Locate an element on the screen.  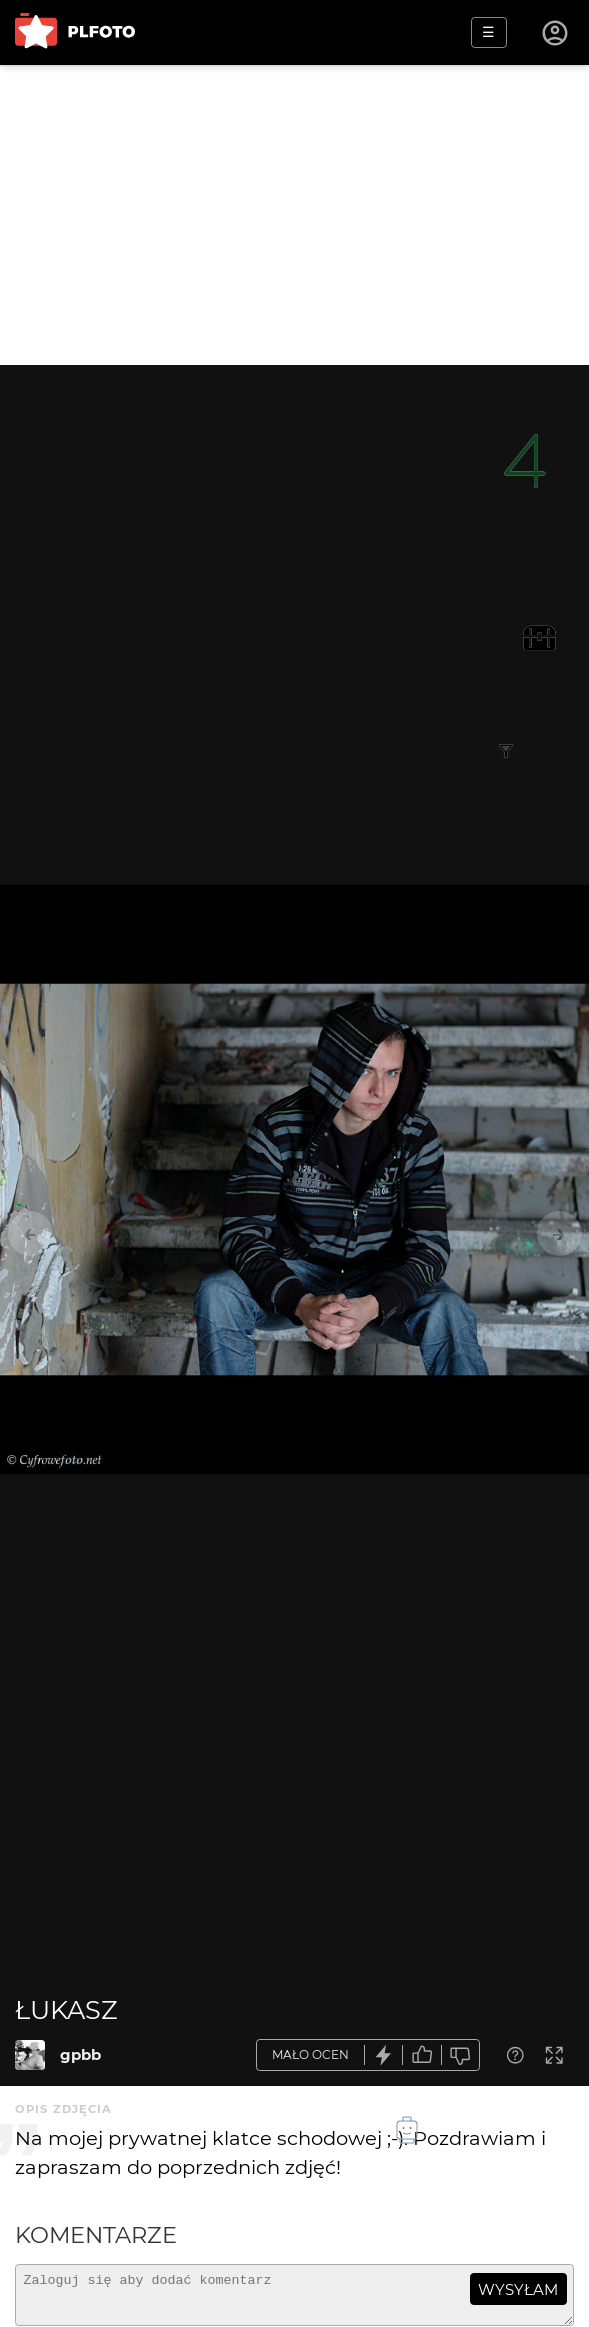
indicates a playful or fun mode is located at coordinates (407, 2130).